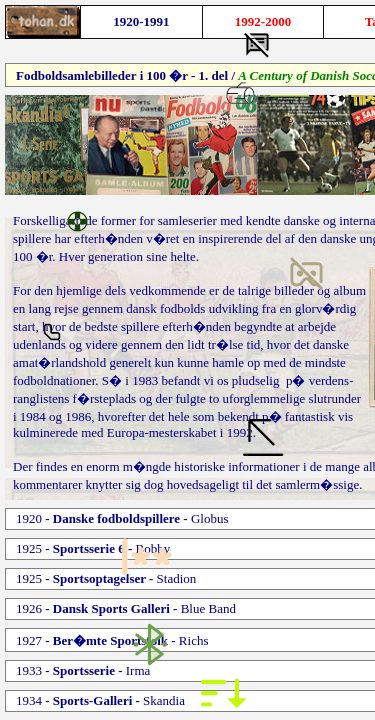 The image size is (375, 720). I want to click on access help or support center, so click(77, 221).